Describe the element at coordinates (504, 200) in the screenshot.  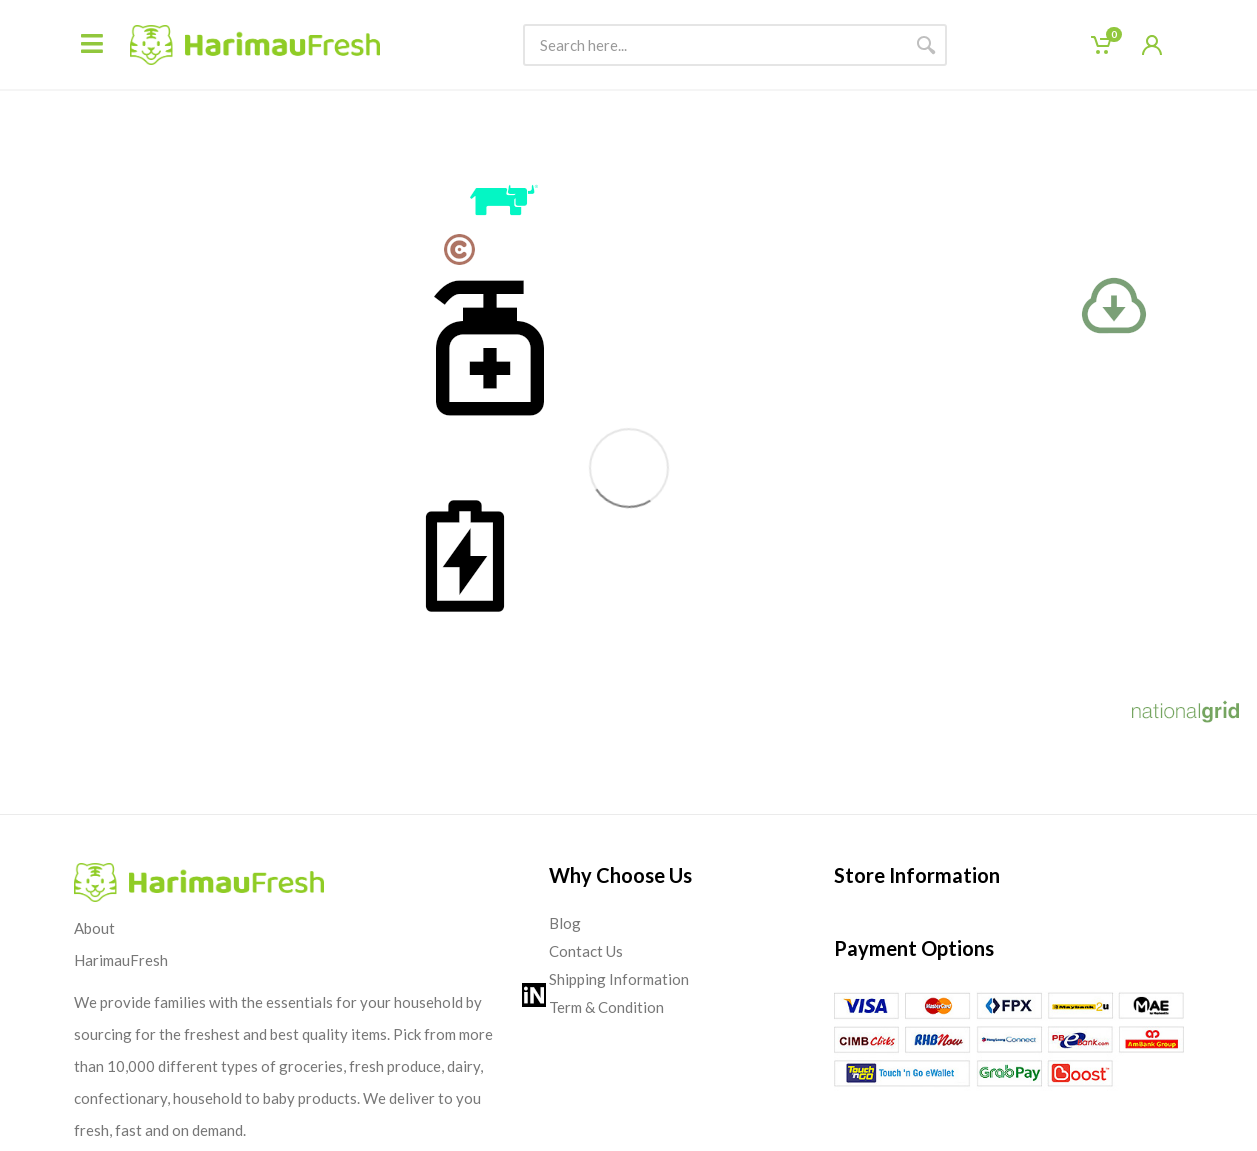
I see `open Rancher container management platform` at that location.